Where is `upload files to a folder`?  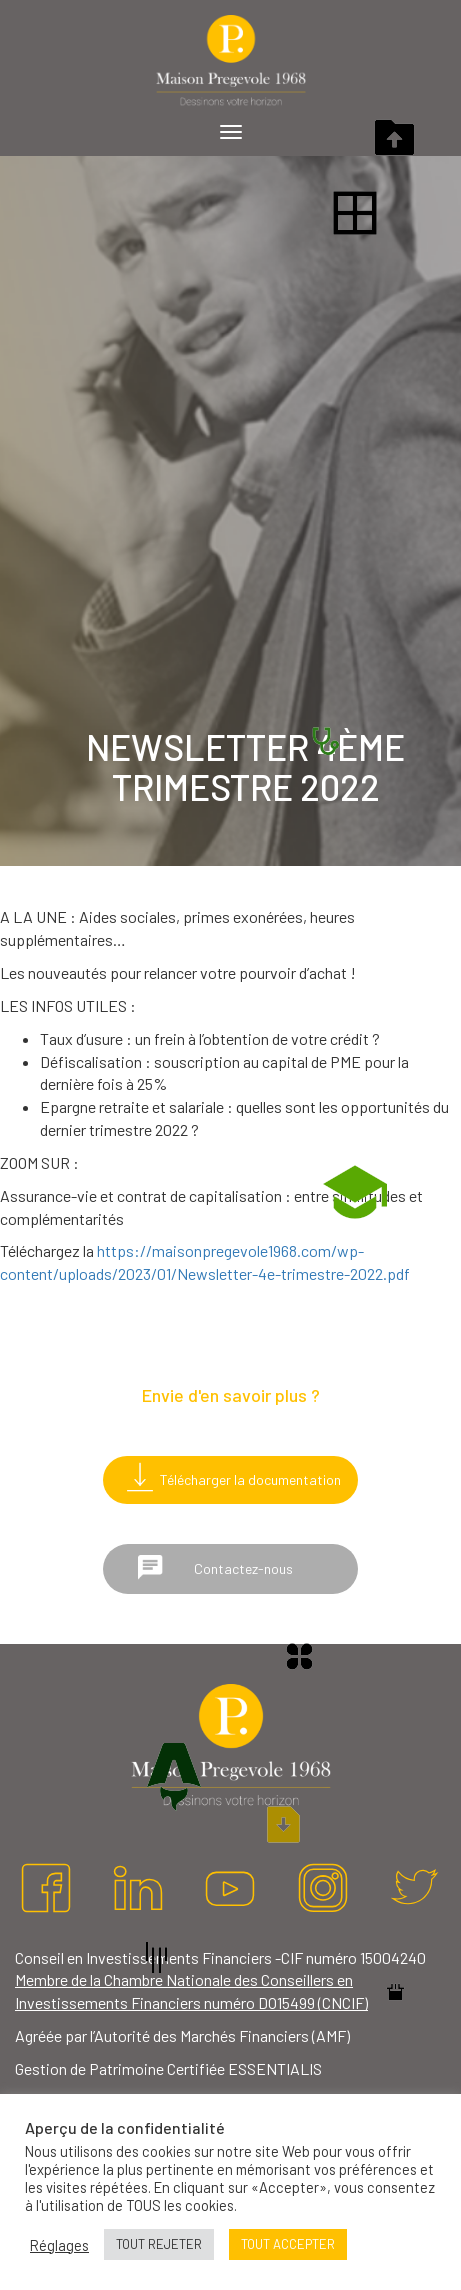
upload files to a folder is located at coordinates (394, 137).